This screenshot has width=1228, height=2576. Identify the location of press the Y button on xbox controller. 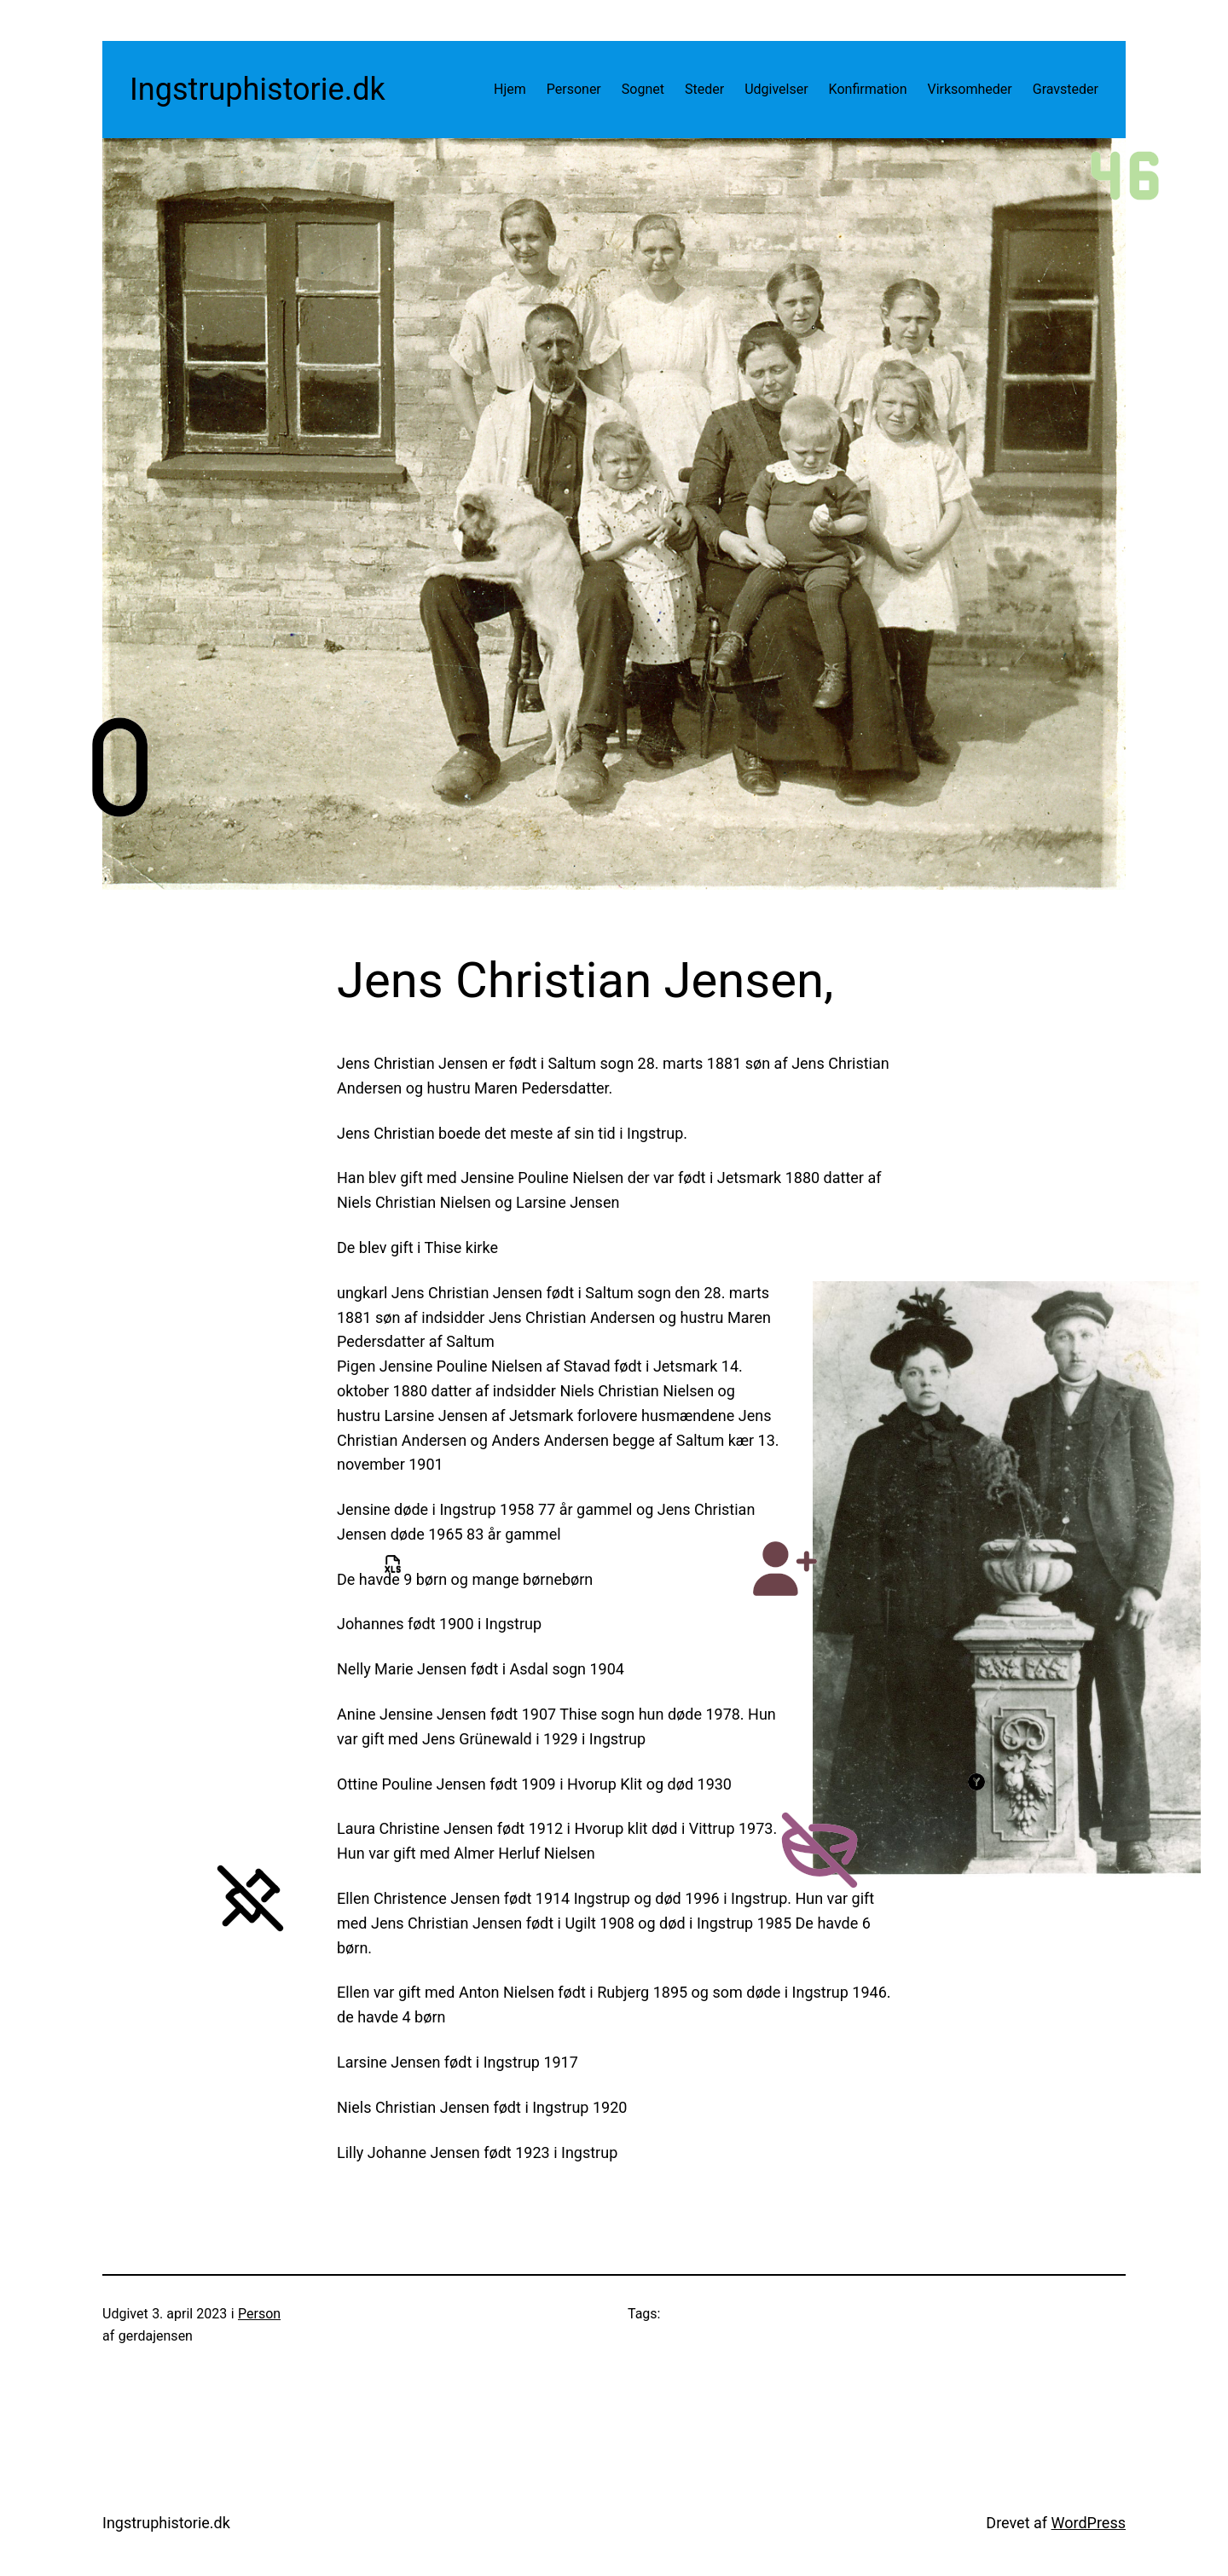
(976, 1782).